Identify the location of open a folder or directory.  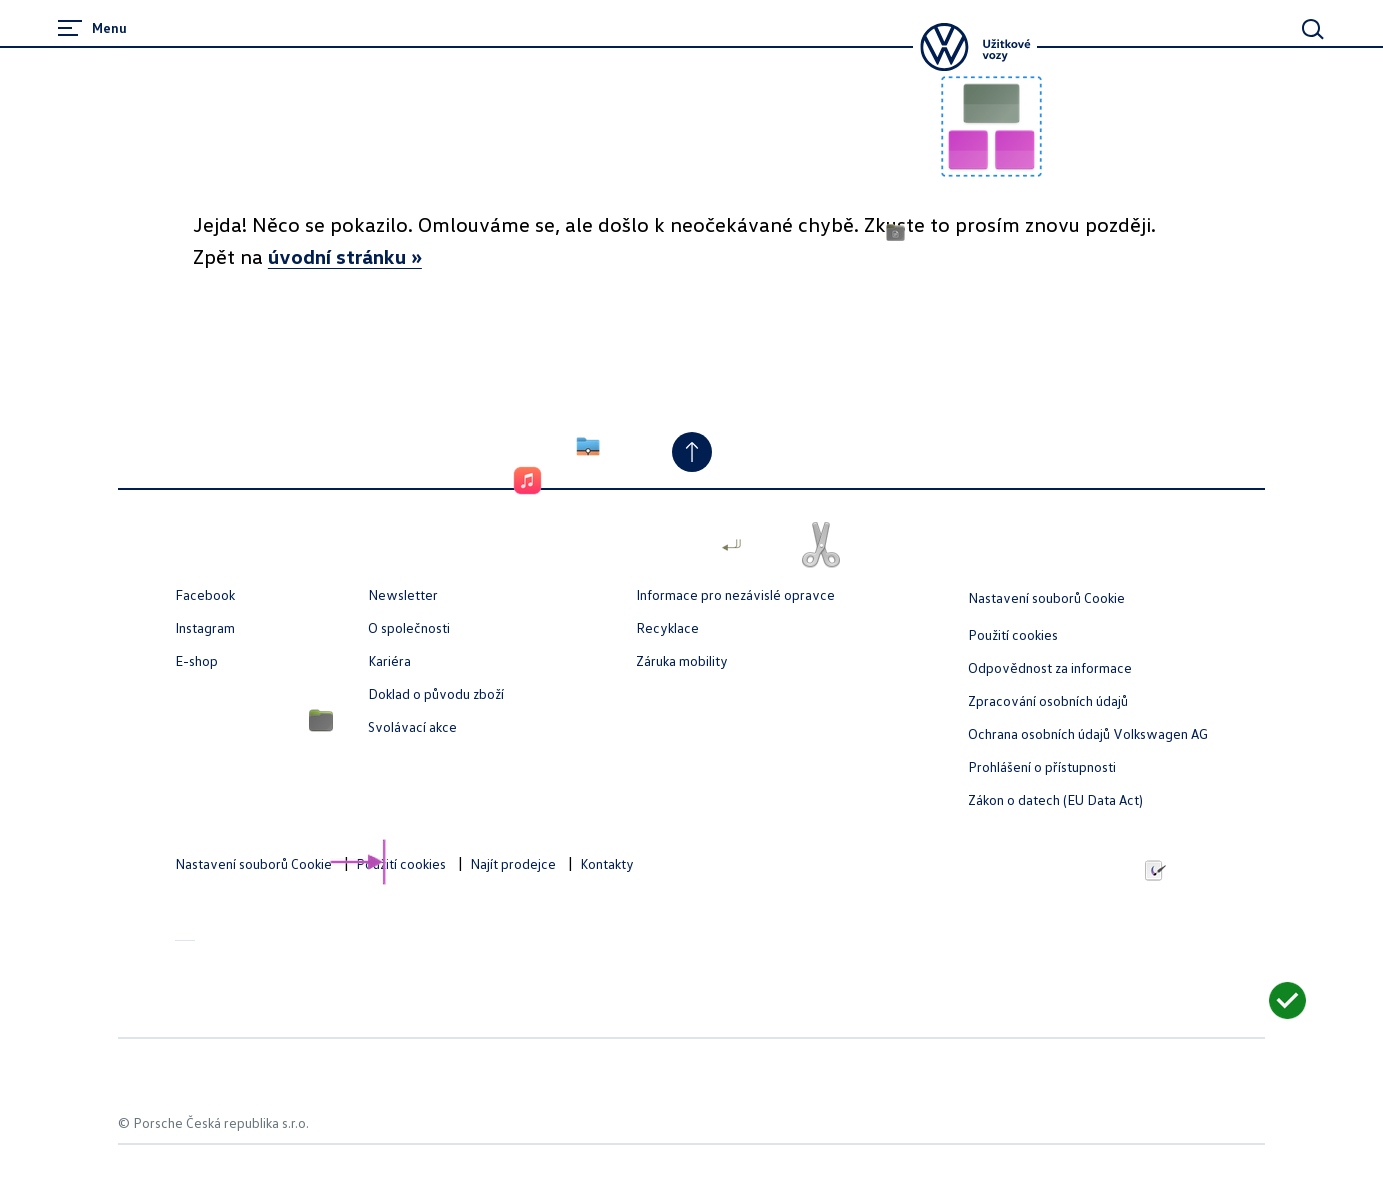
(321, 720).